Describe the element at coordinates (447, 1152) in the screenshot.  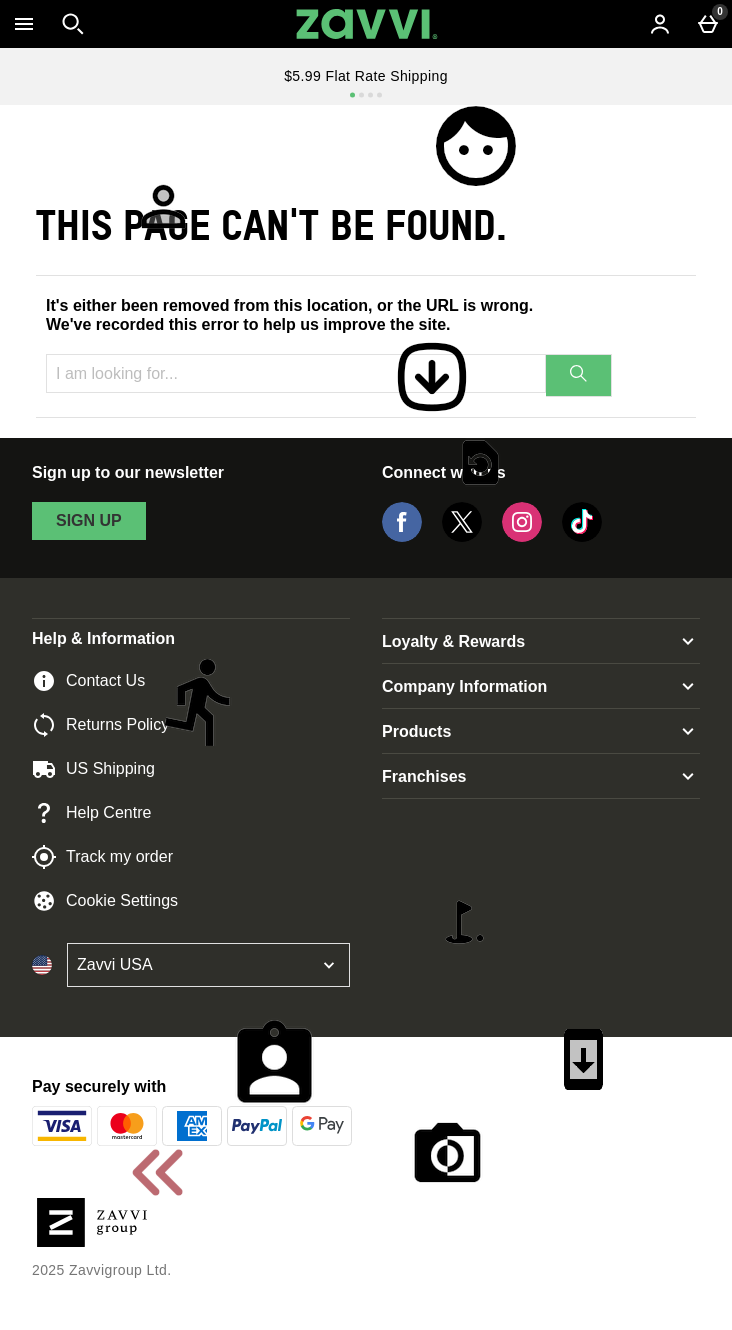
I see `apply black and white filter to photos` at that location.